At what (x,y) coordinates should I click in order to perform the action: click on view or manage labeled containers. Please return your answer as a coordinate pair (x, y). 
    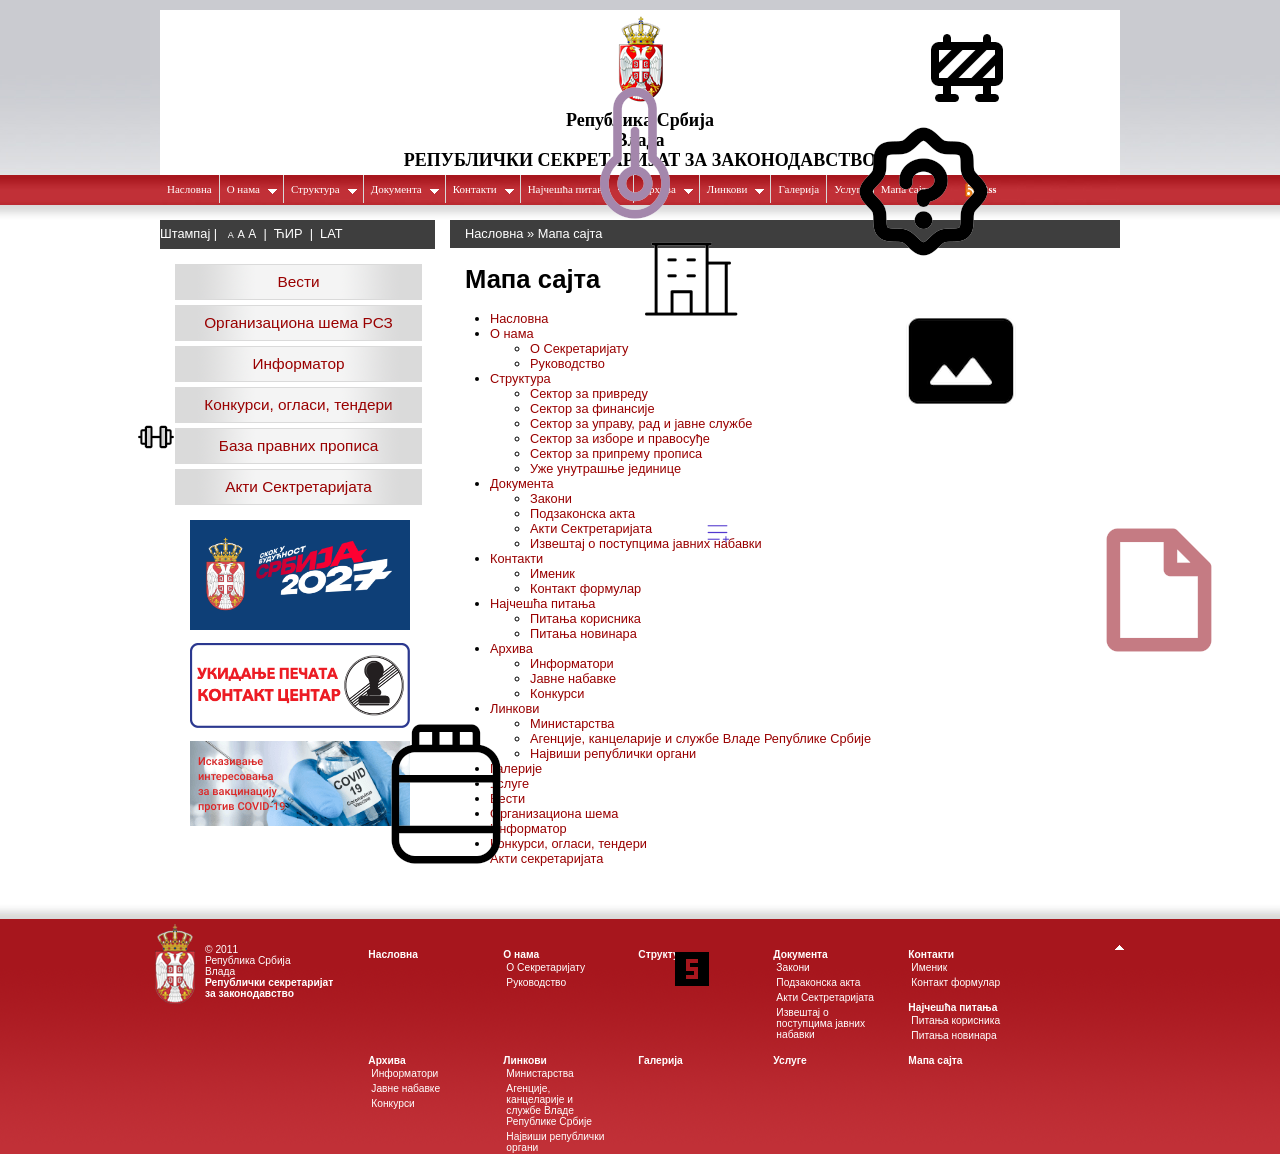
    Looking at the image, I should click on (446, 794).